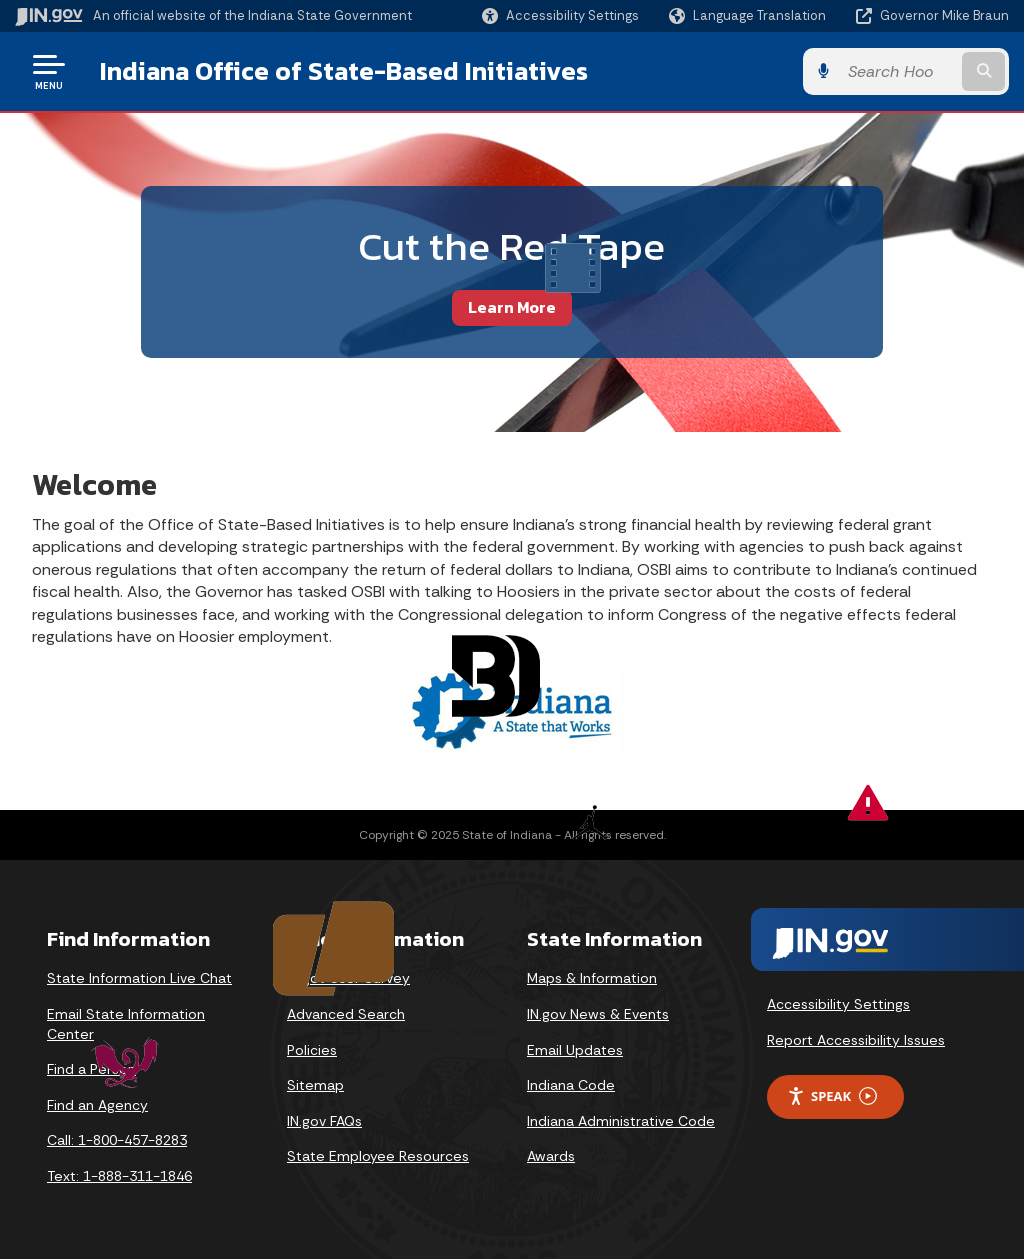 The image size is (1024, 1259). Describe the element at coordinates (125, 1062) in the screenshot. I see `visit the LLVM compiler infrastructure project website` at that location.